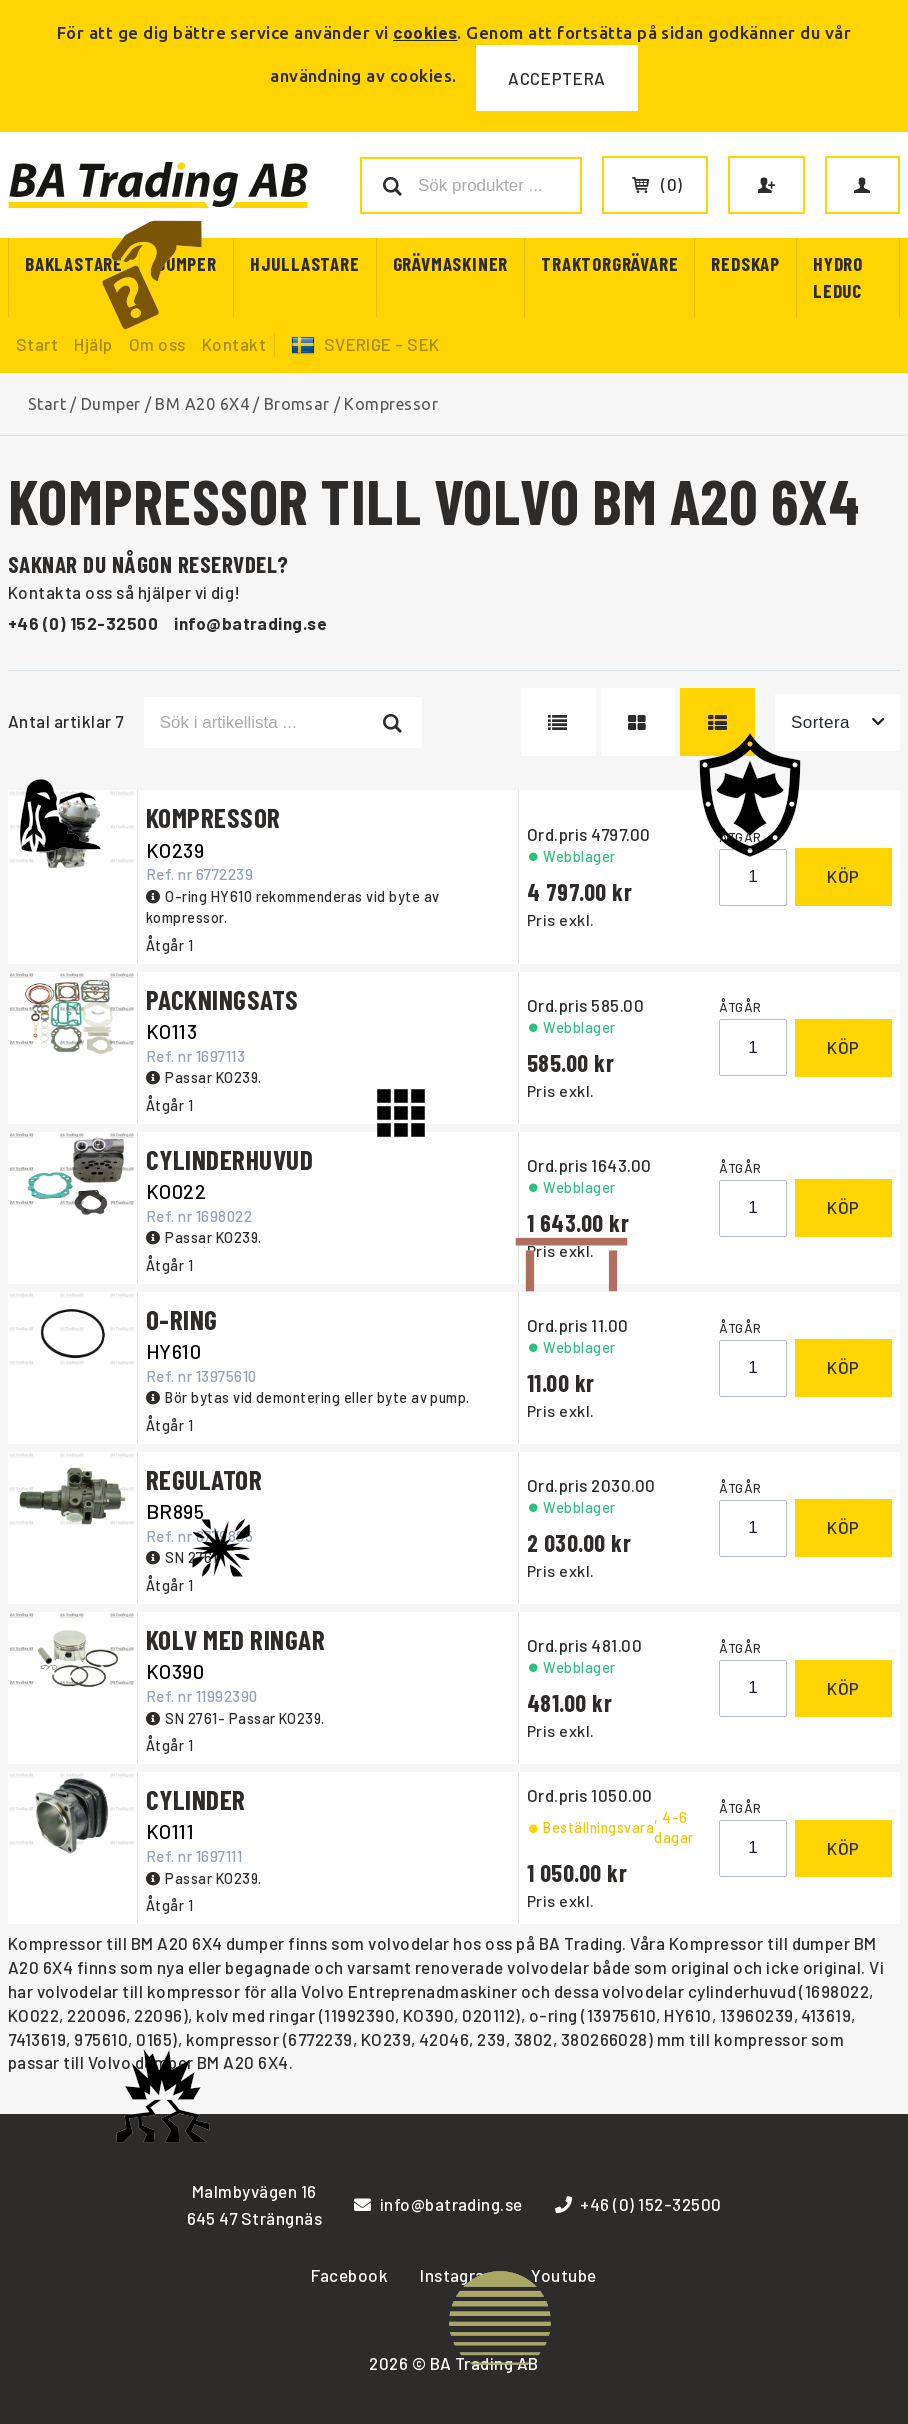 The height and width of the screenshot is (2424, 908). What do you see at coordinates (152, 275) in the screenshot?
I see `draw a random card from the deck` at bounding box center [152, 275].